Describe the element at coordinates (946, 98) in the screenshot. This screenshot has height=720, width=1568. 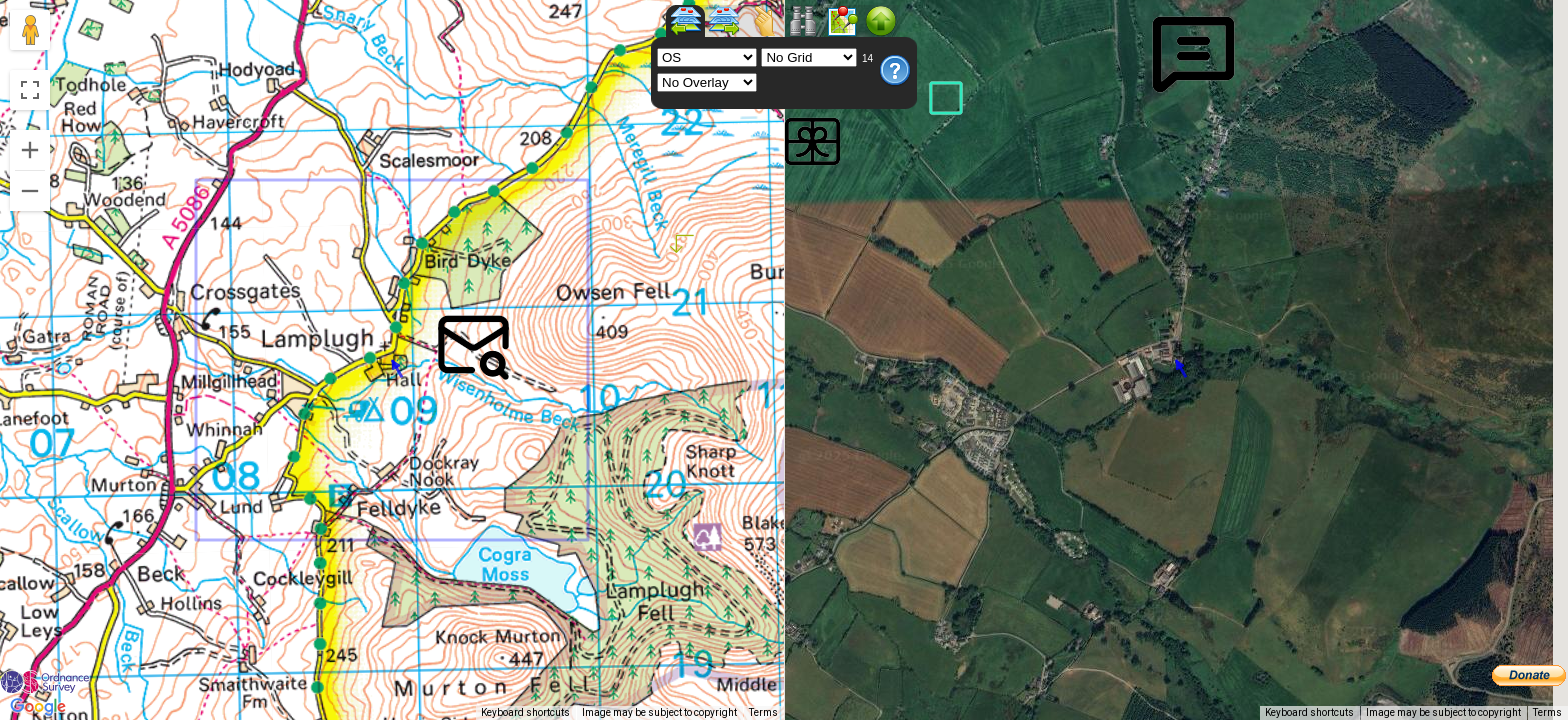
I see `stop or halt media playback` at that location.